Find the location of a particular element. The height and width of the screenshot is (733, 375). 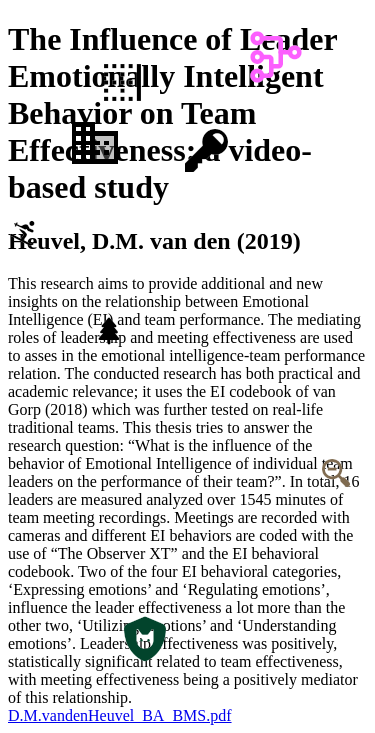

pet protection or insurance services is located at coordinates (145, 639).